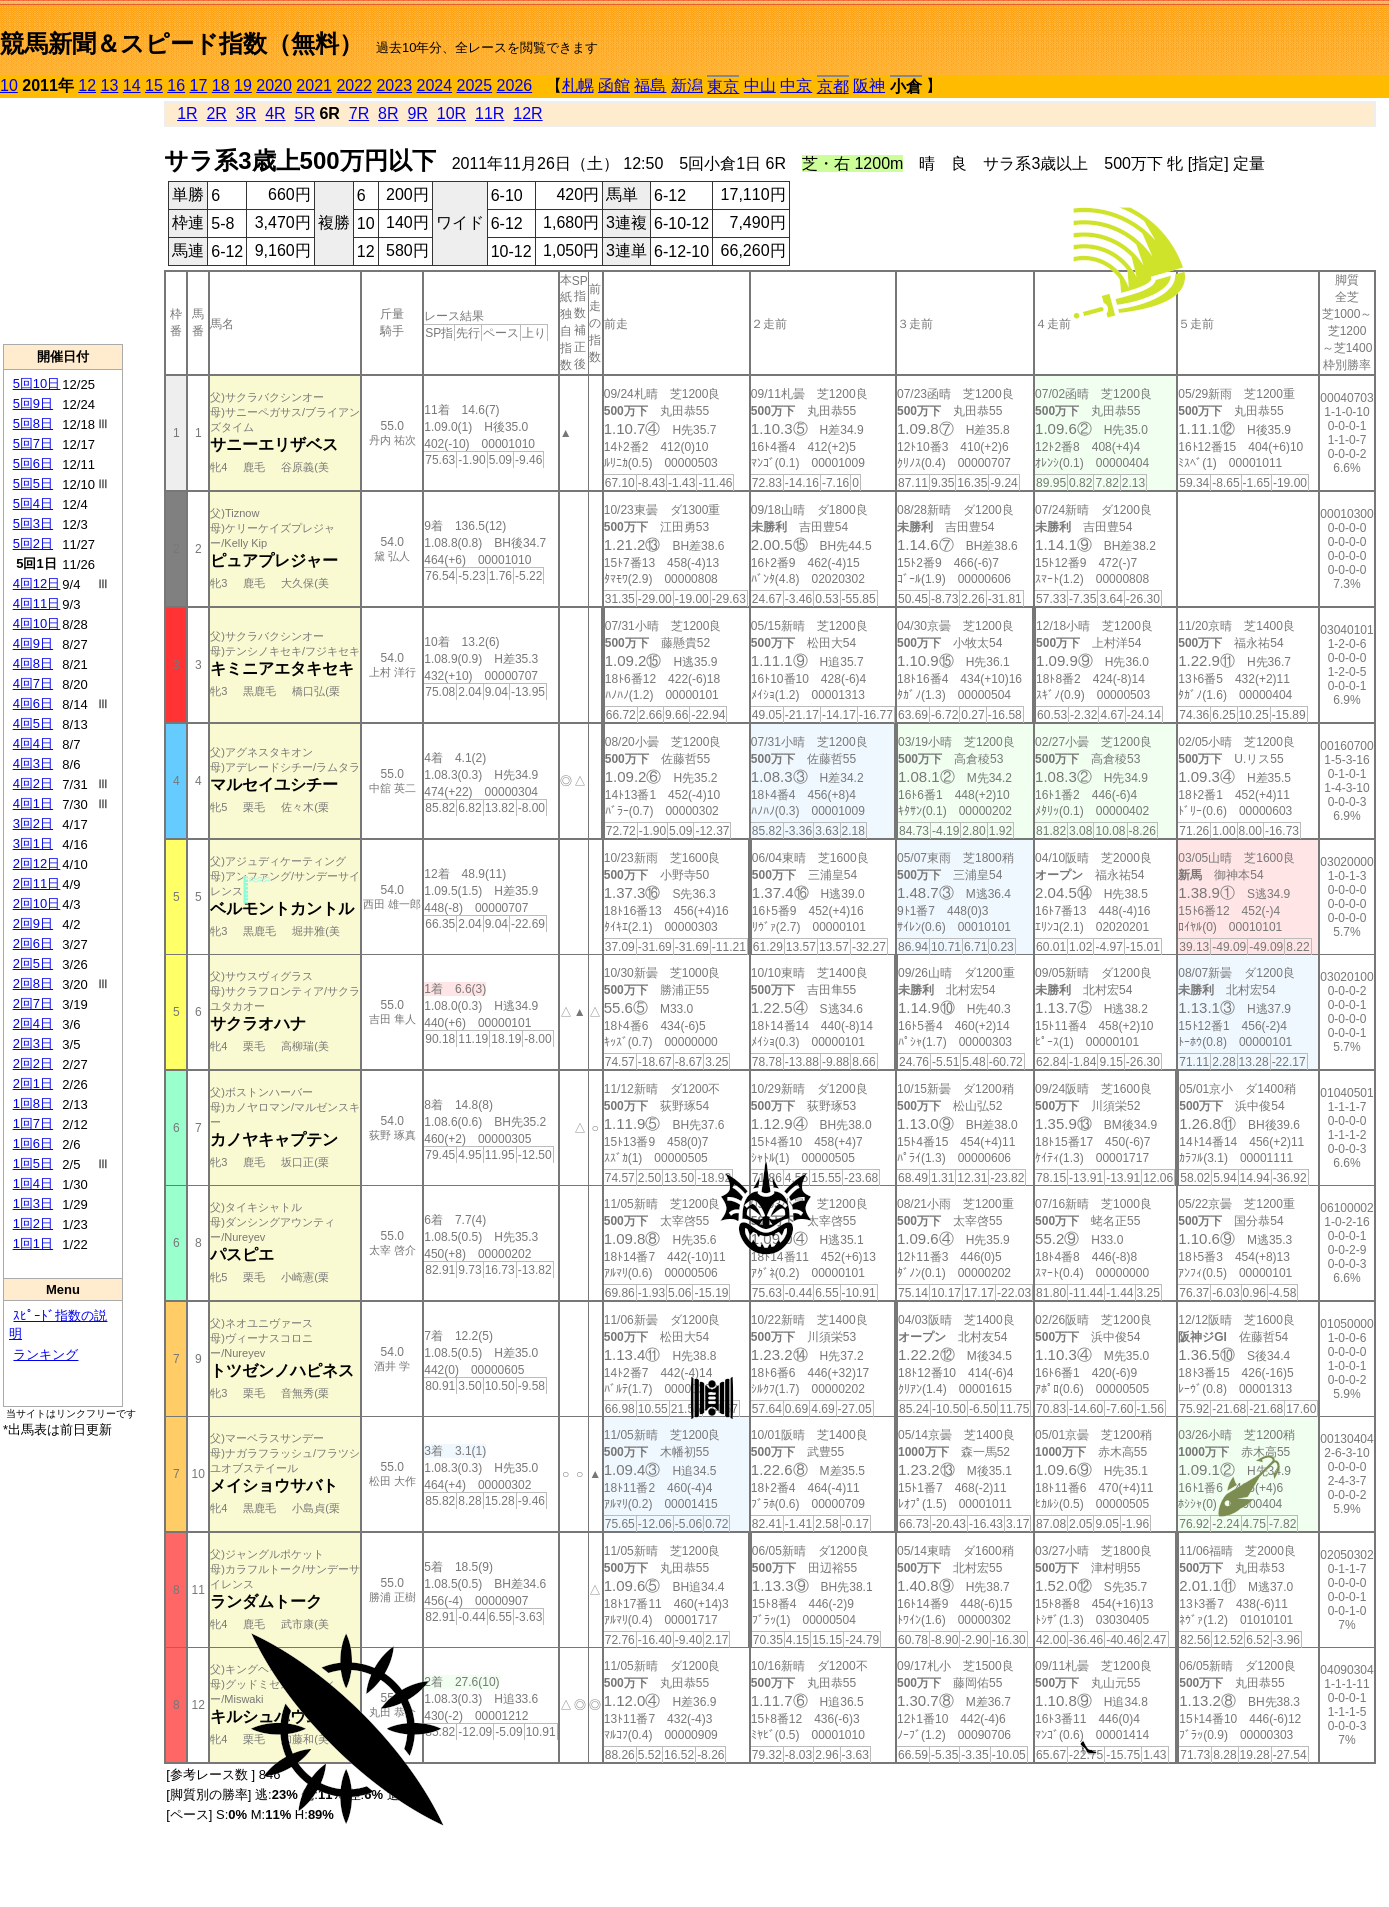 Image resolution: width=1389 pixels, height=1907 pixels. I want to click on encounter a fish monster enemy, so click(766, 1208).